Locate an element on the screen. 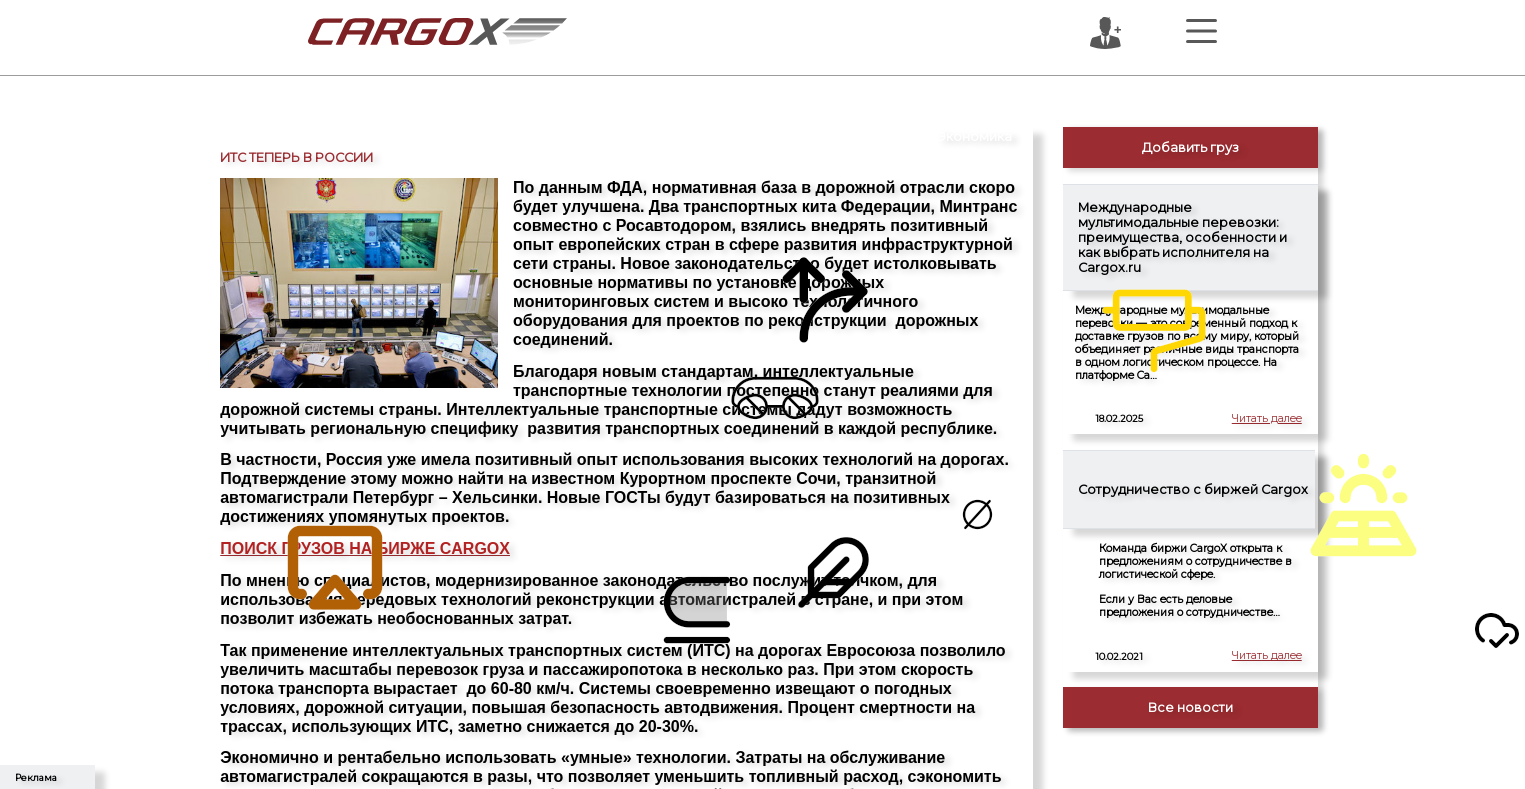  access solar energy settings is located at coordinates (1363, 510).